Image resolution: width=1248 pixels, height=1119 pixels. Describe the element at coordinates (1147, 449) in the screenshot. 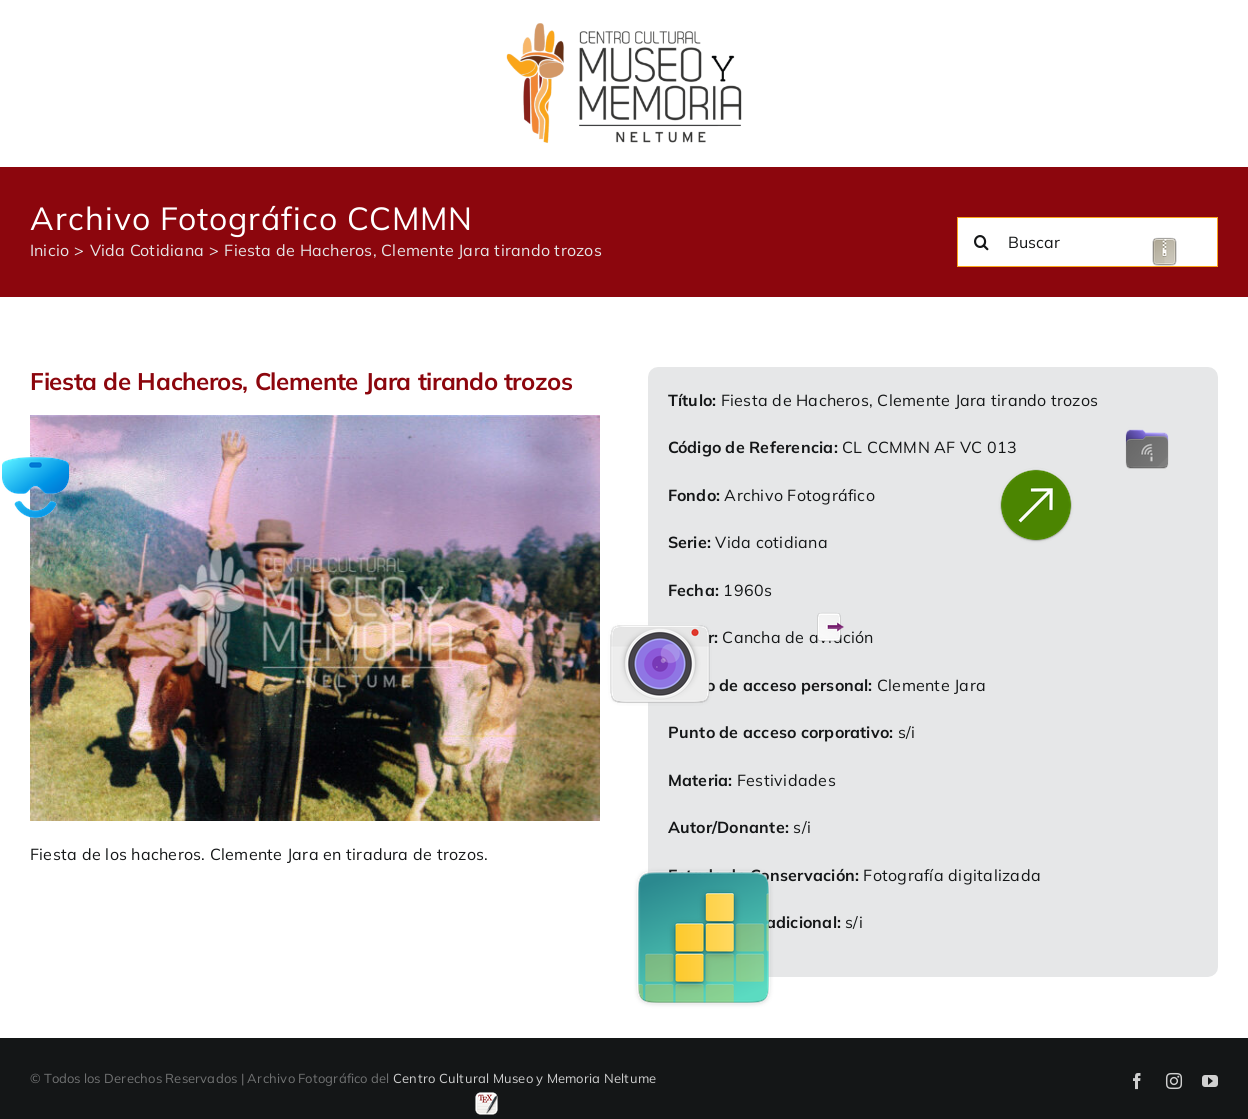

I see `open insync cloud sync folder` at that location.